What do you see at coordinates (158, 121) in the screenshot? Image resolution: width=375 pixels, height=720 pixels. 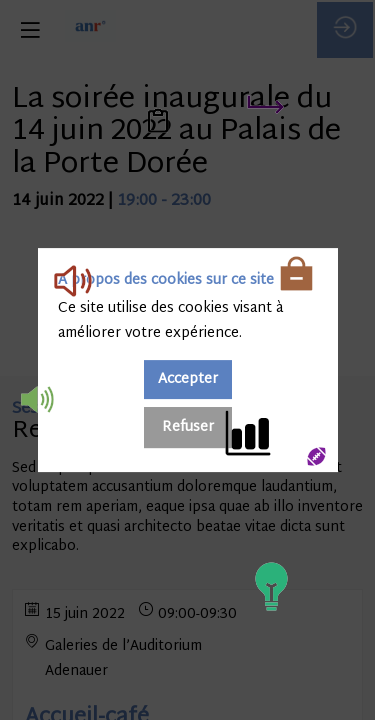 I see `copy to clipboard` at bounding box center [158, 121].